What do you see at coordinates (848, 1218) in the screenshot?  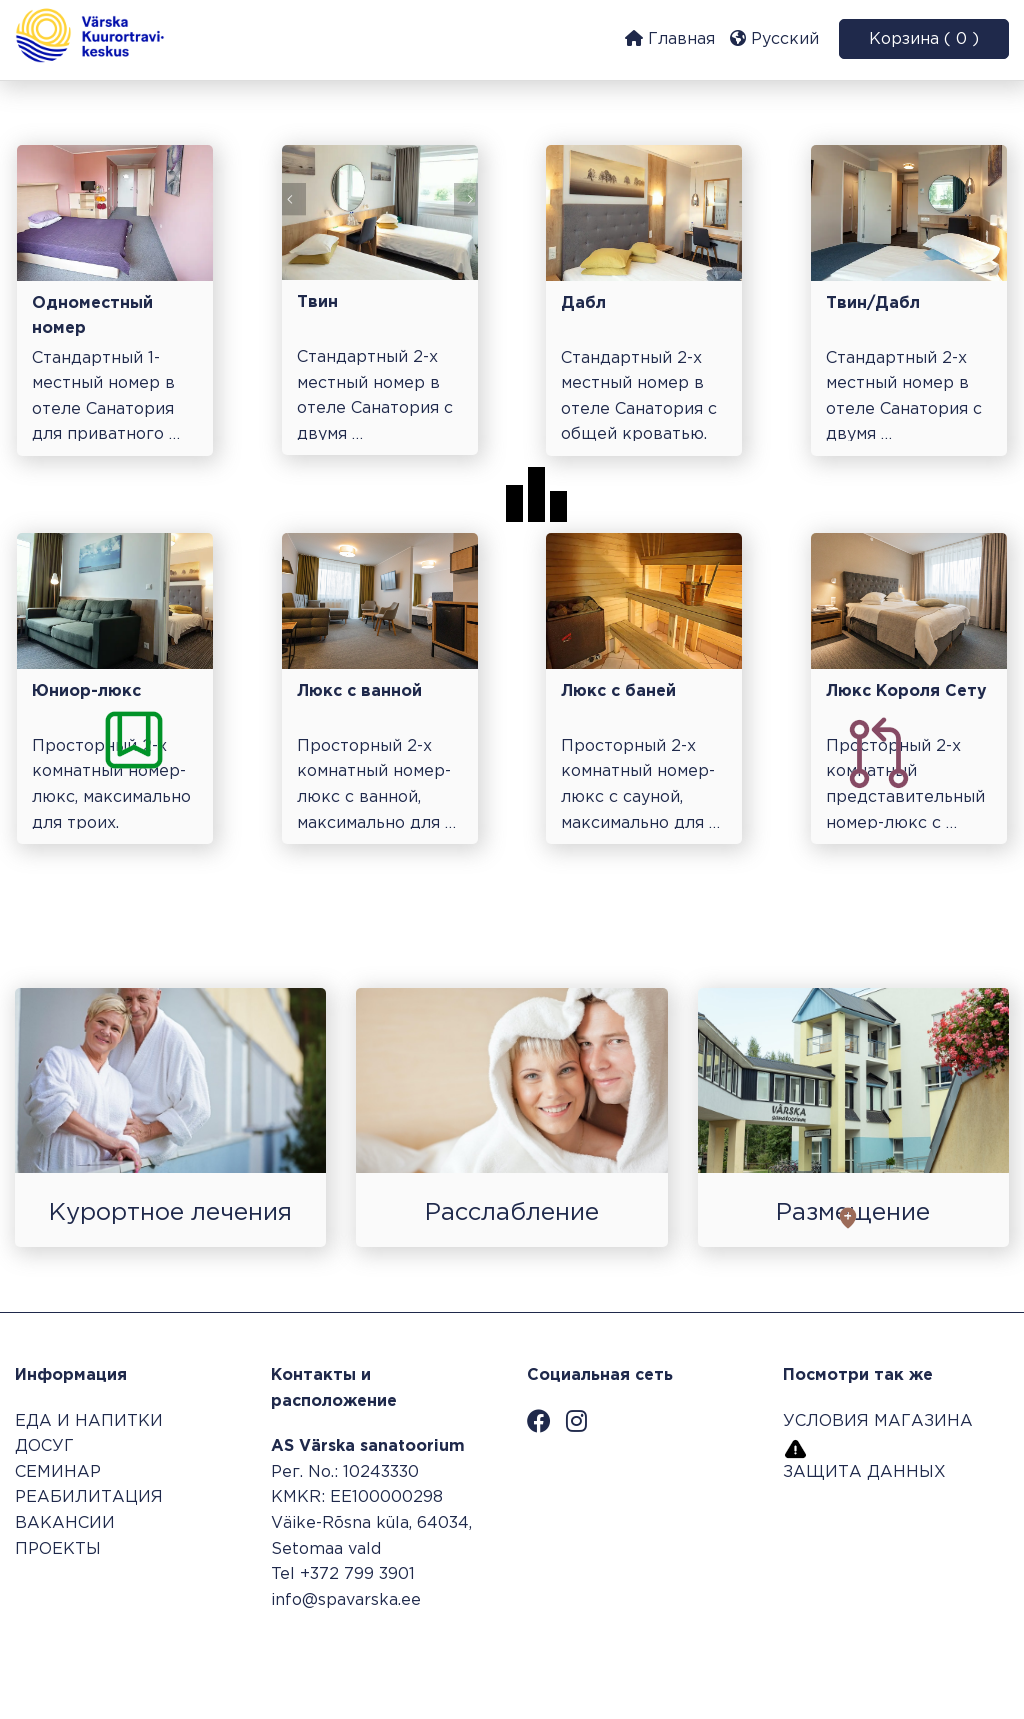 I see `add a new location pin` at bounding box center [848, 1218].